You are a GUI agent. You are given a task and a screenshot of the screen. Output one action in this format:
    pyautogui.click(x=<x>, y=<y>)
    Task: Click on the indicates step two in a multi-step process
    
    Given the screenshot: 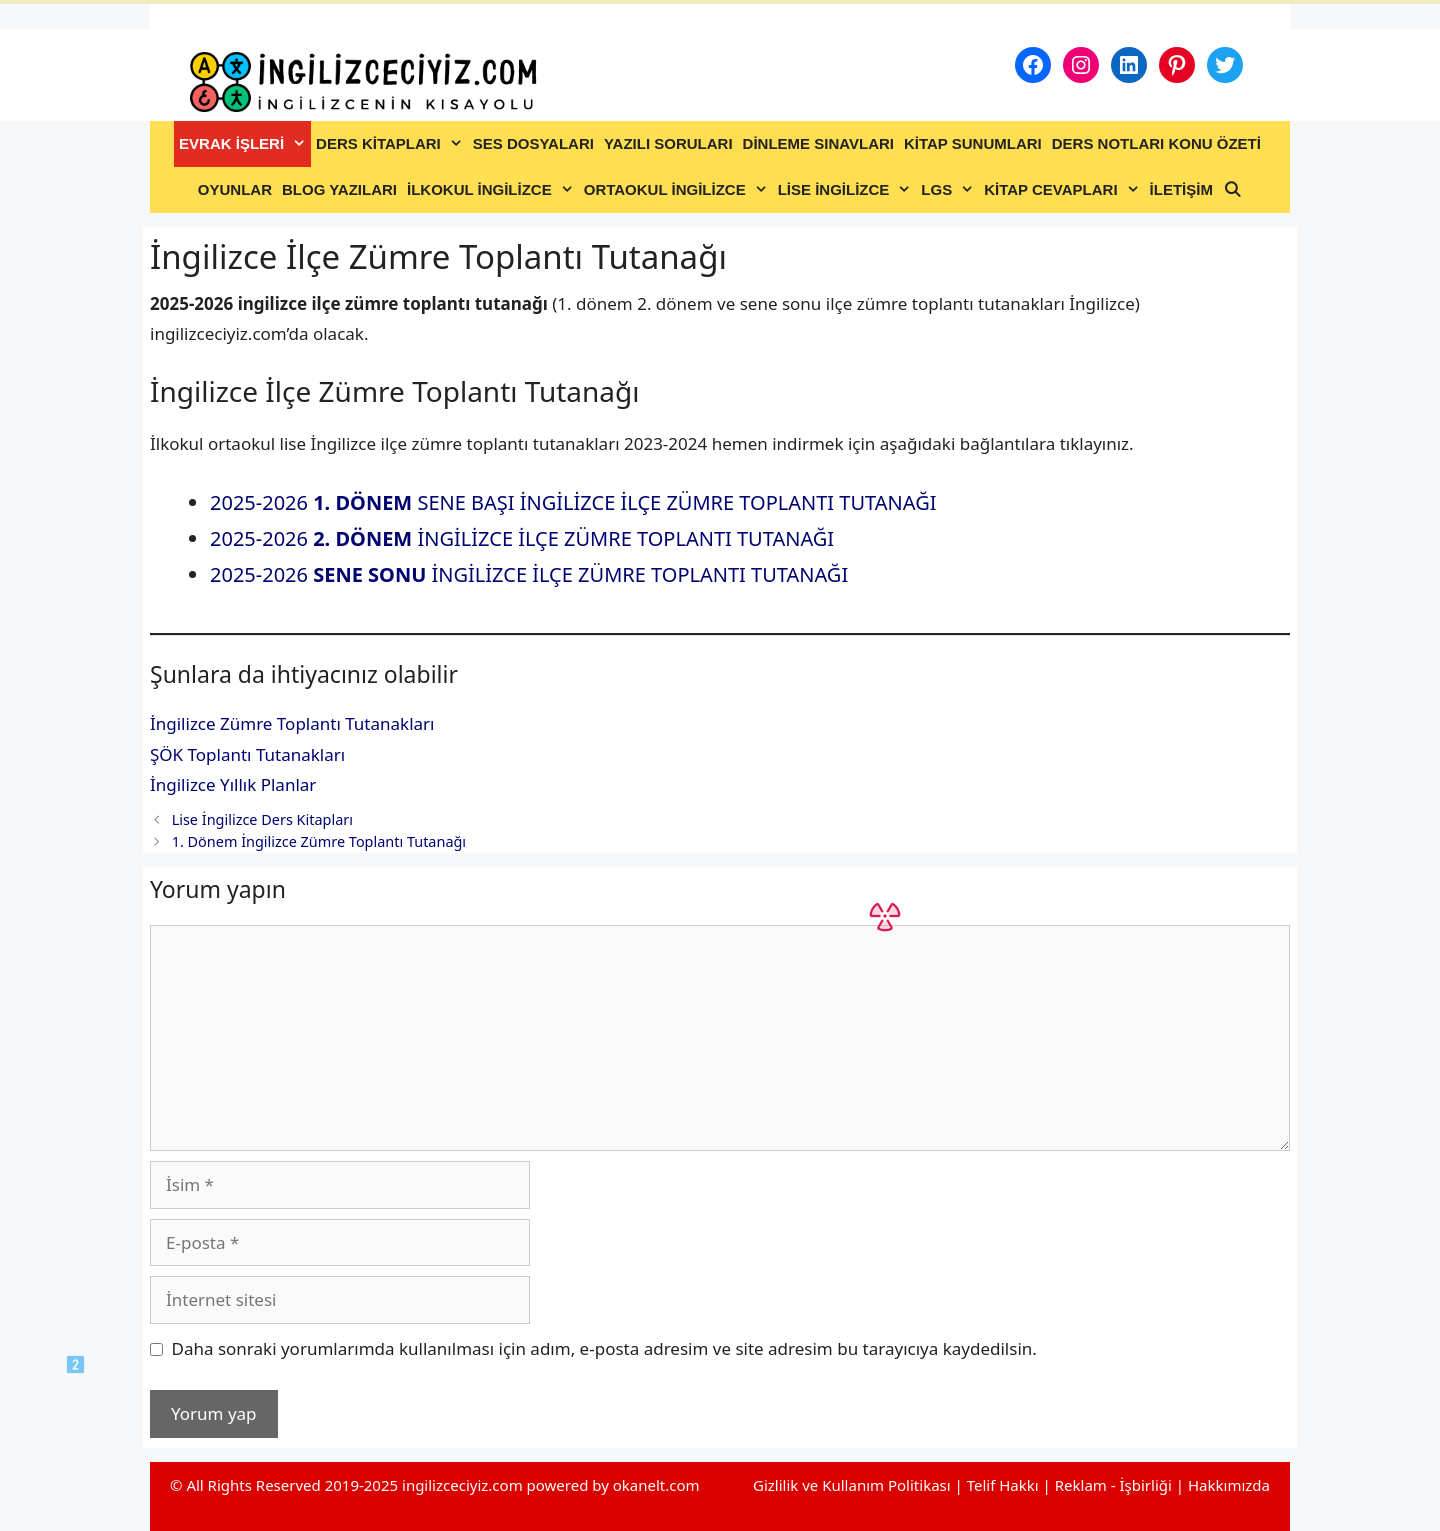 What is the action you would take?
    pyautogui.click(x=75, y=1364)
    